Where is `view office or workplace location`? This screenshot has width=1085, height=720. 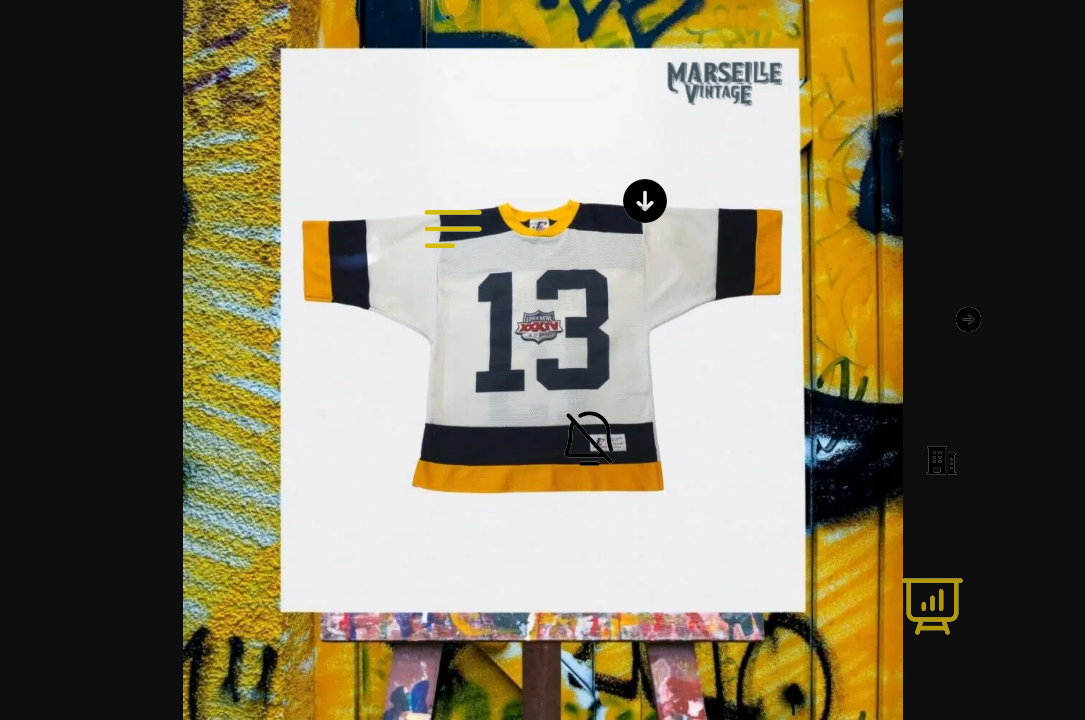 view office or workplace location is located at coordinates (941, 460).